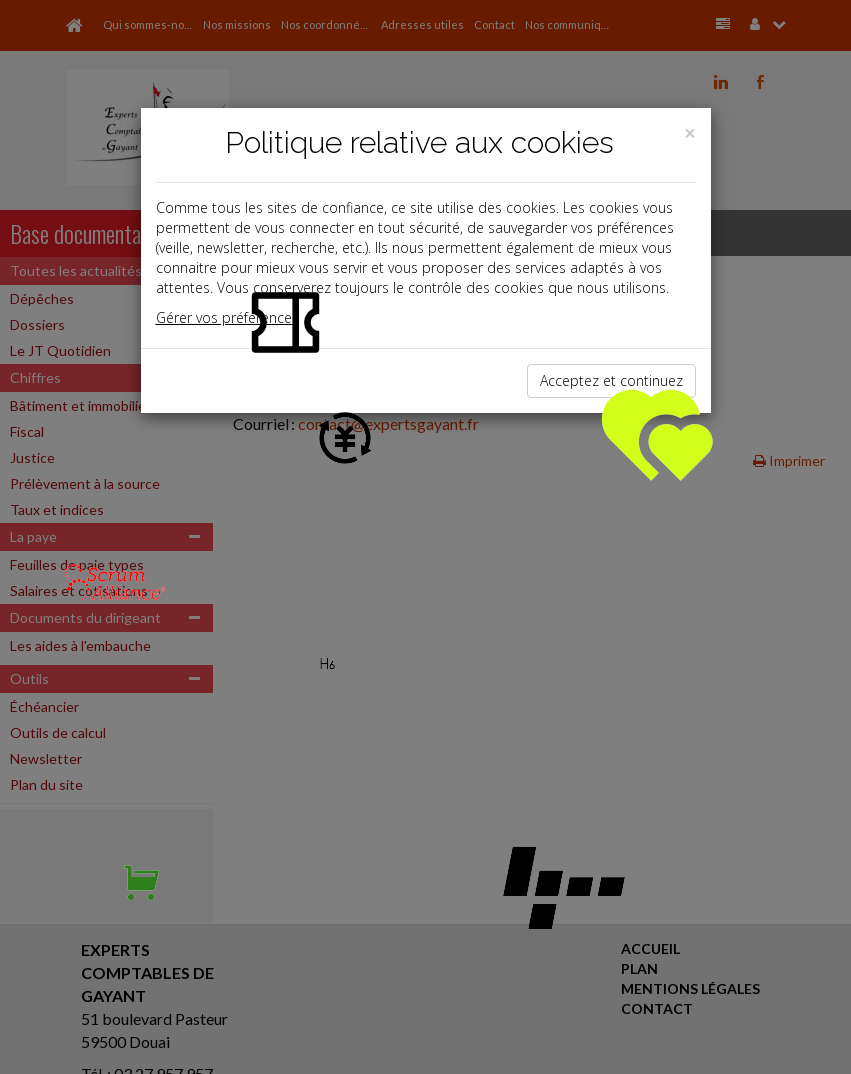  Describe the element at coordinates (564, 888) in the screenshot. I see `visit have i been pwned website` at that location.